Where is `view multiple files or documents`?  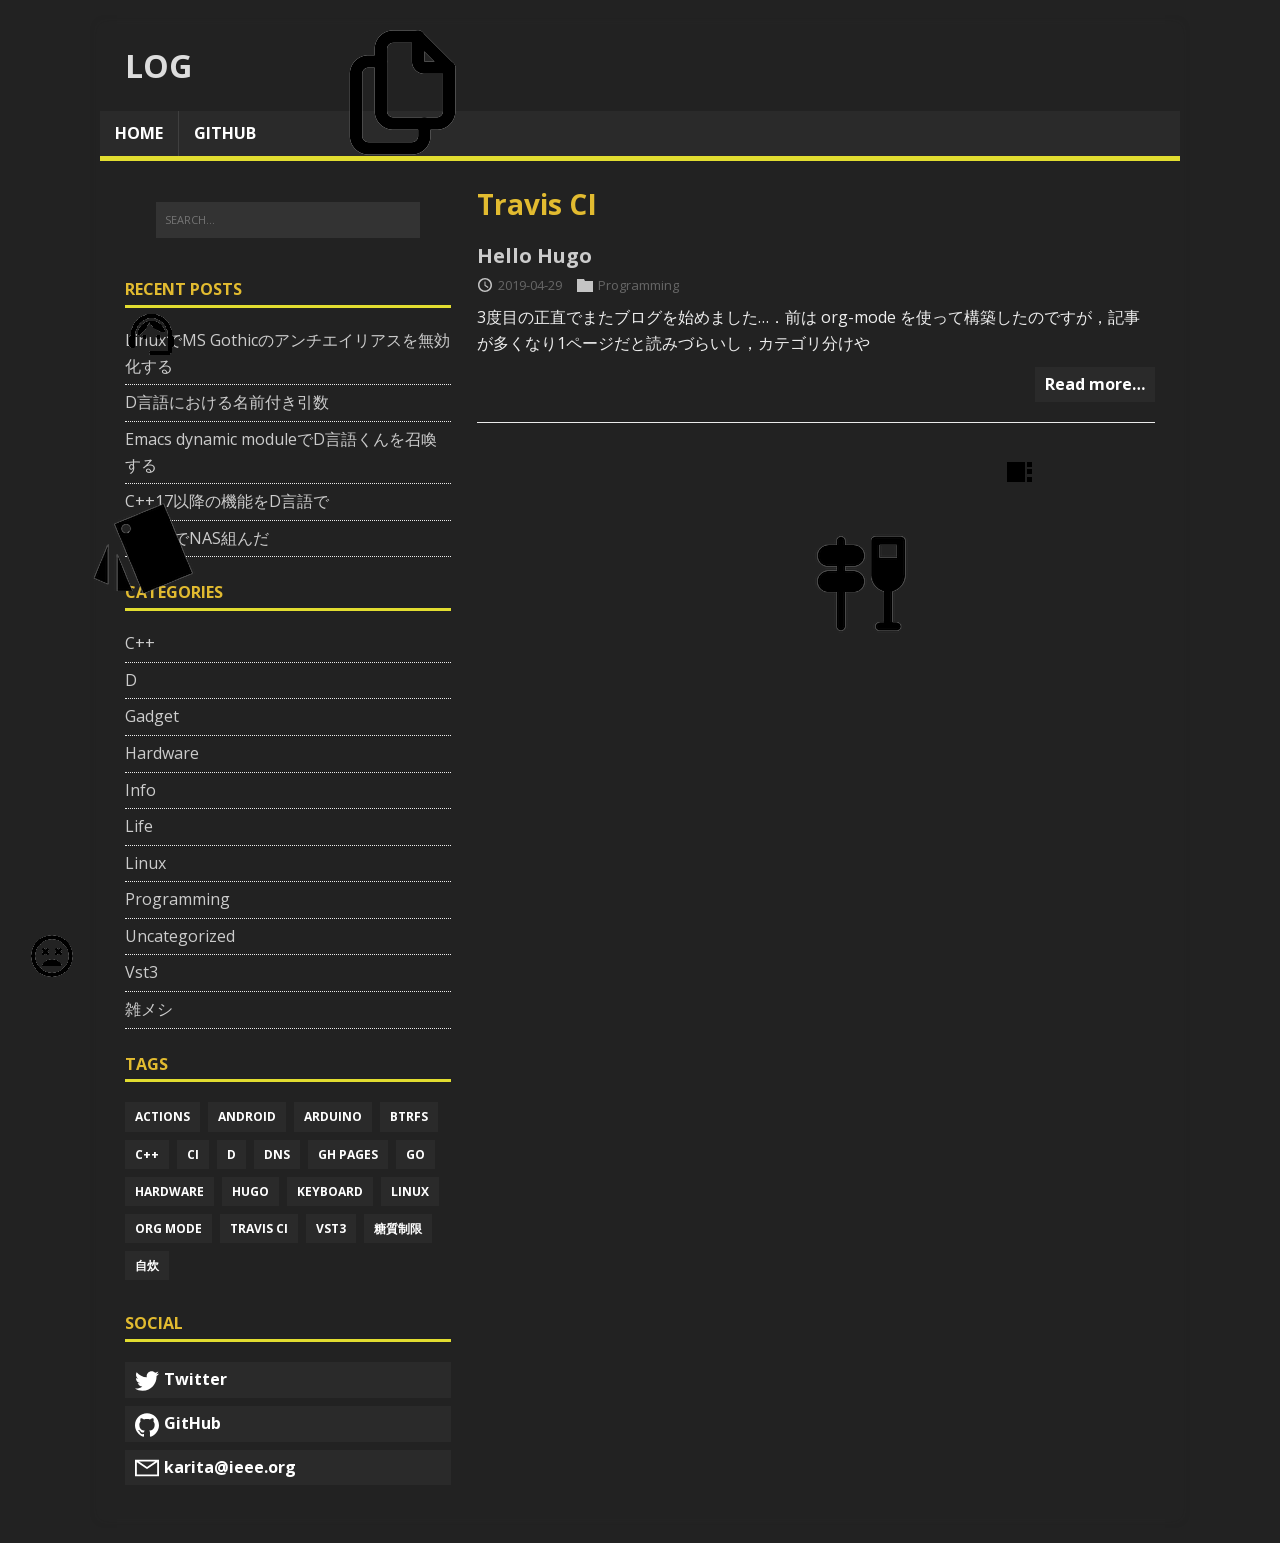
view multiple files or documents is located at coordinates (399, 92).